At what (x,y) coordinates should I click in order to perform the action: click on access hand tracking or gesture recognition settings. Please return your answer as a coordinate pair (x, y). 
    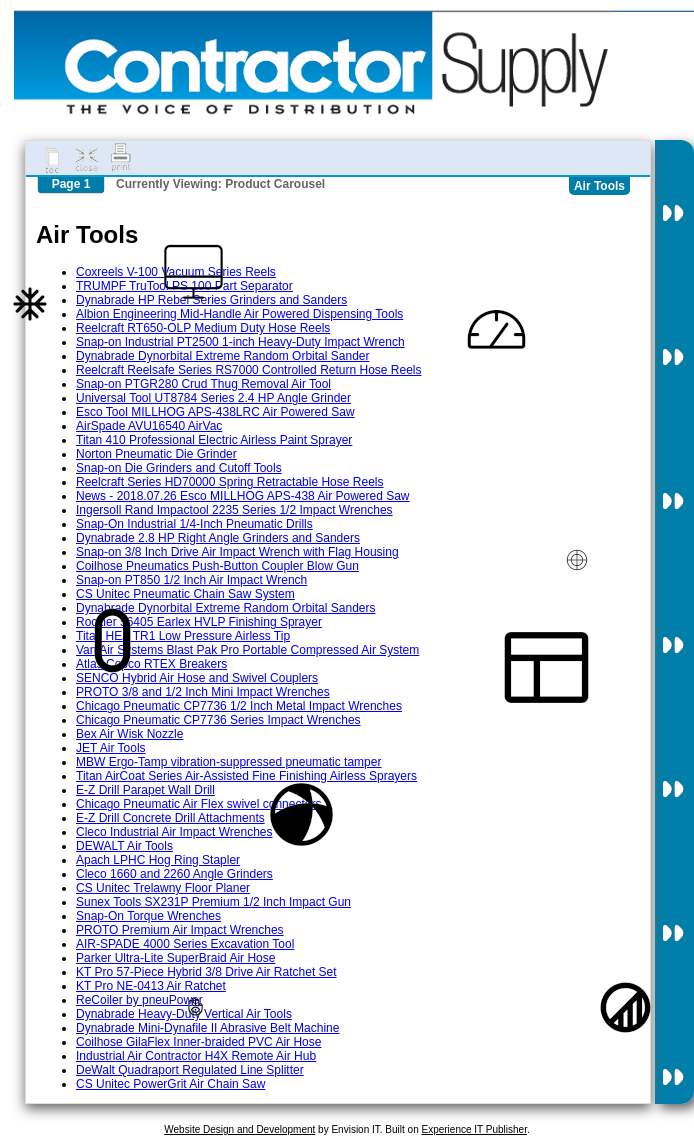
    Looking at the image, I should click on (195, 1006).